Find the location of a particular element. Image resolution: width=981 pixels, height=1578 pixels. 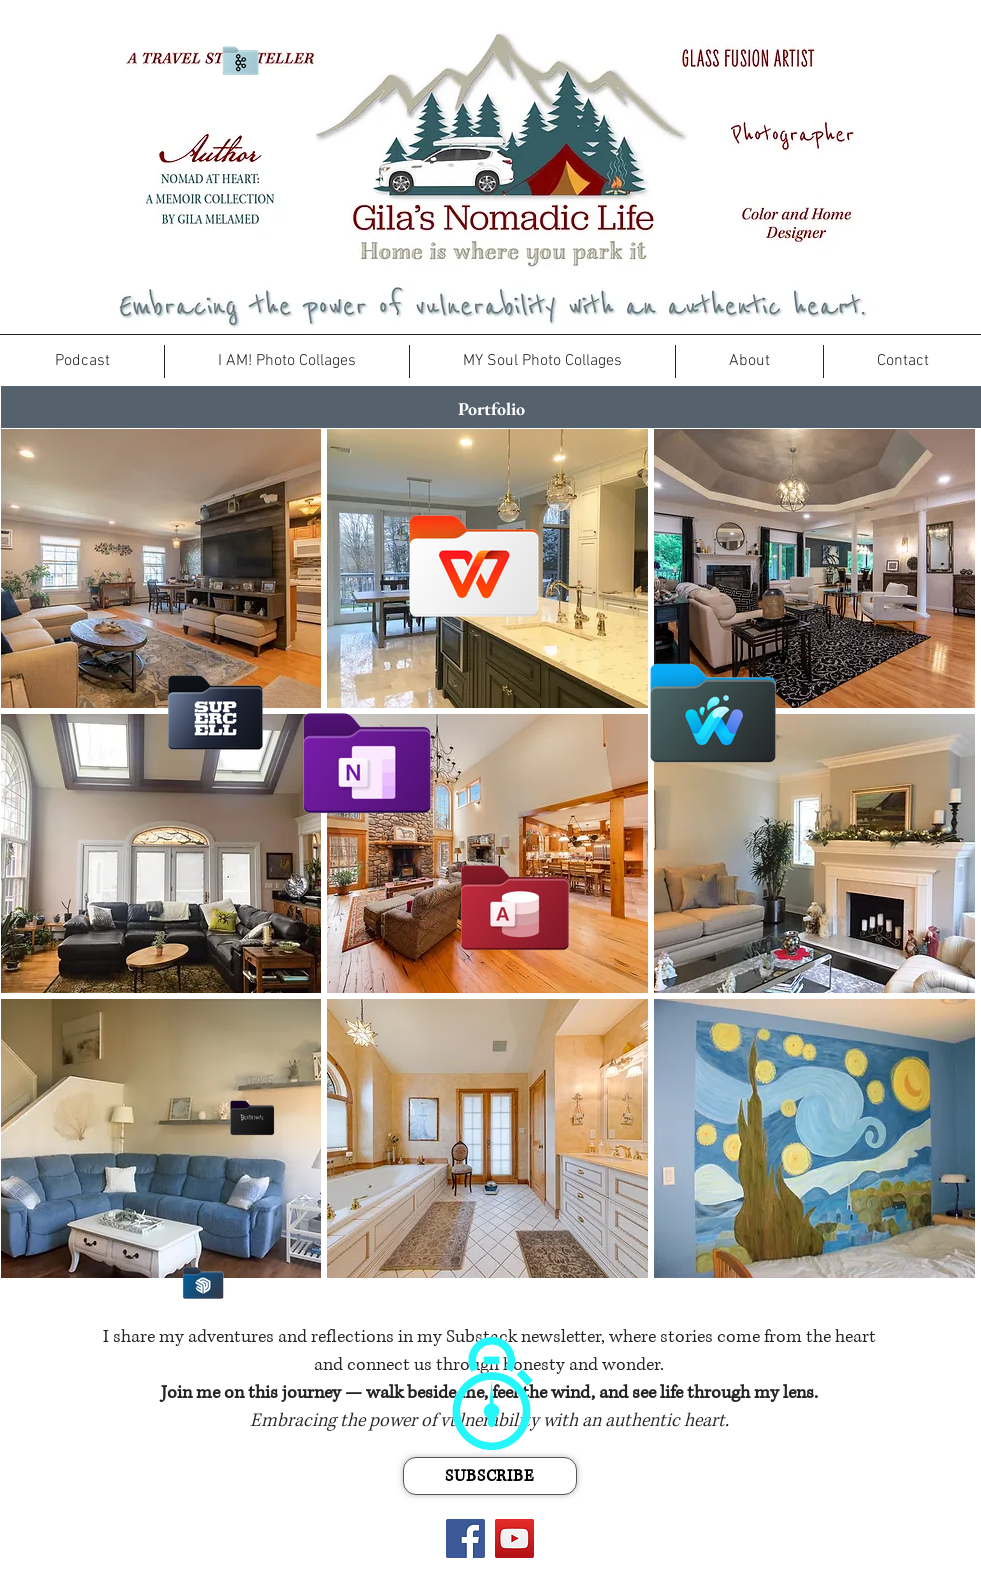

folder containing death note anime/manga related files is located at coordinates (252, 1119).